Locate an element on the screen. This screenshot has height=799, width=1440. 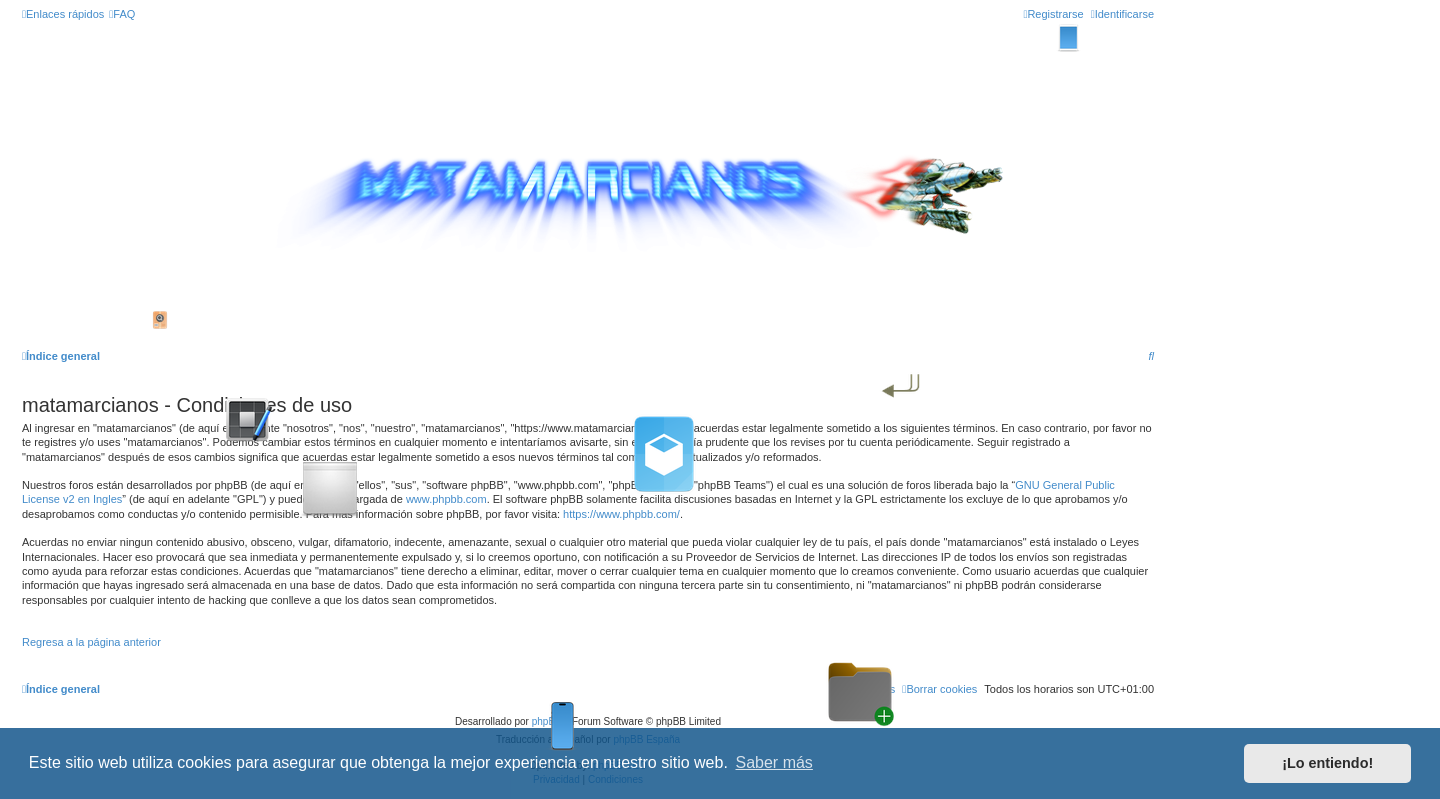
edit or customize assistive control panels is located at coordinates (249, 419).